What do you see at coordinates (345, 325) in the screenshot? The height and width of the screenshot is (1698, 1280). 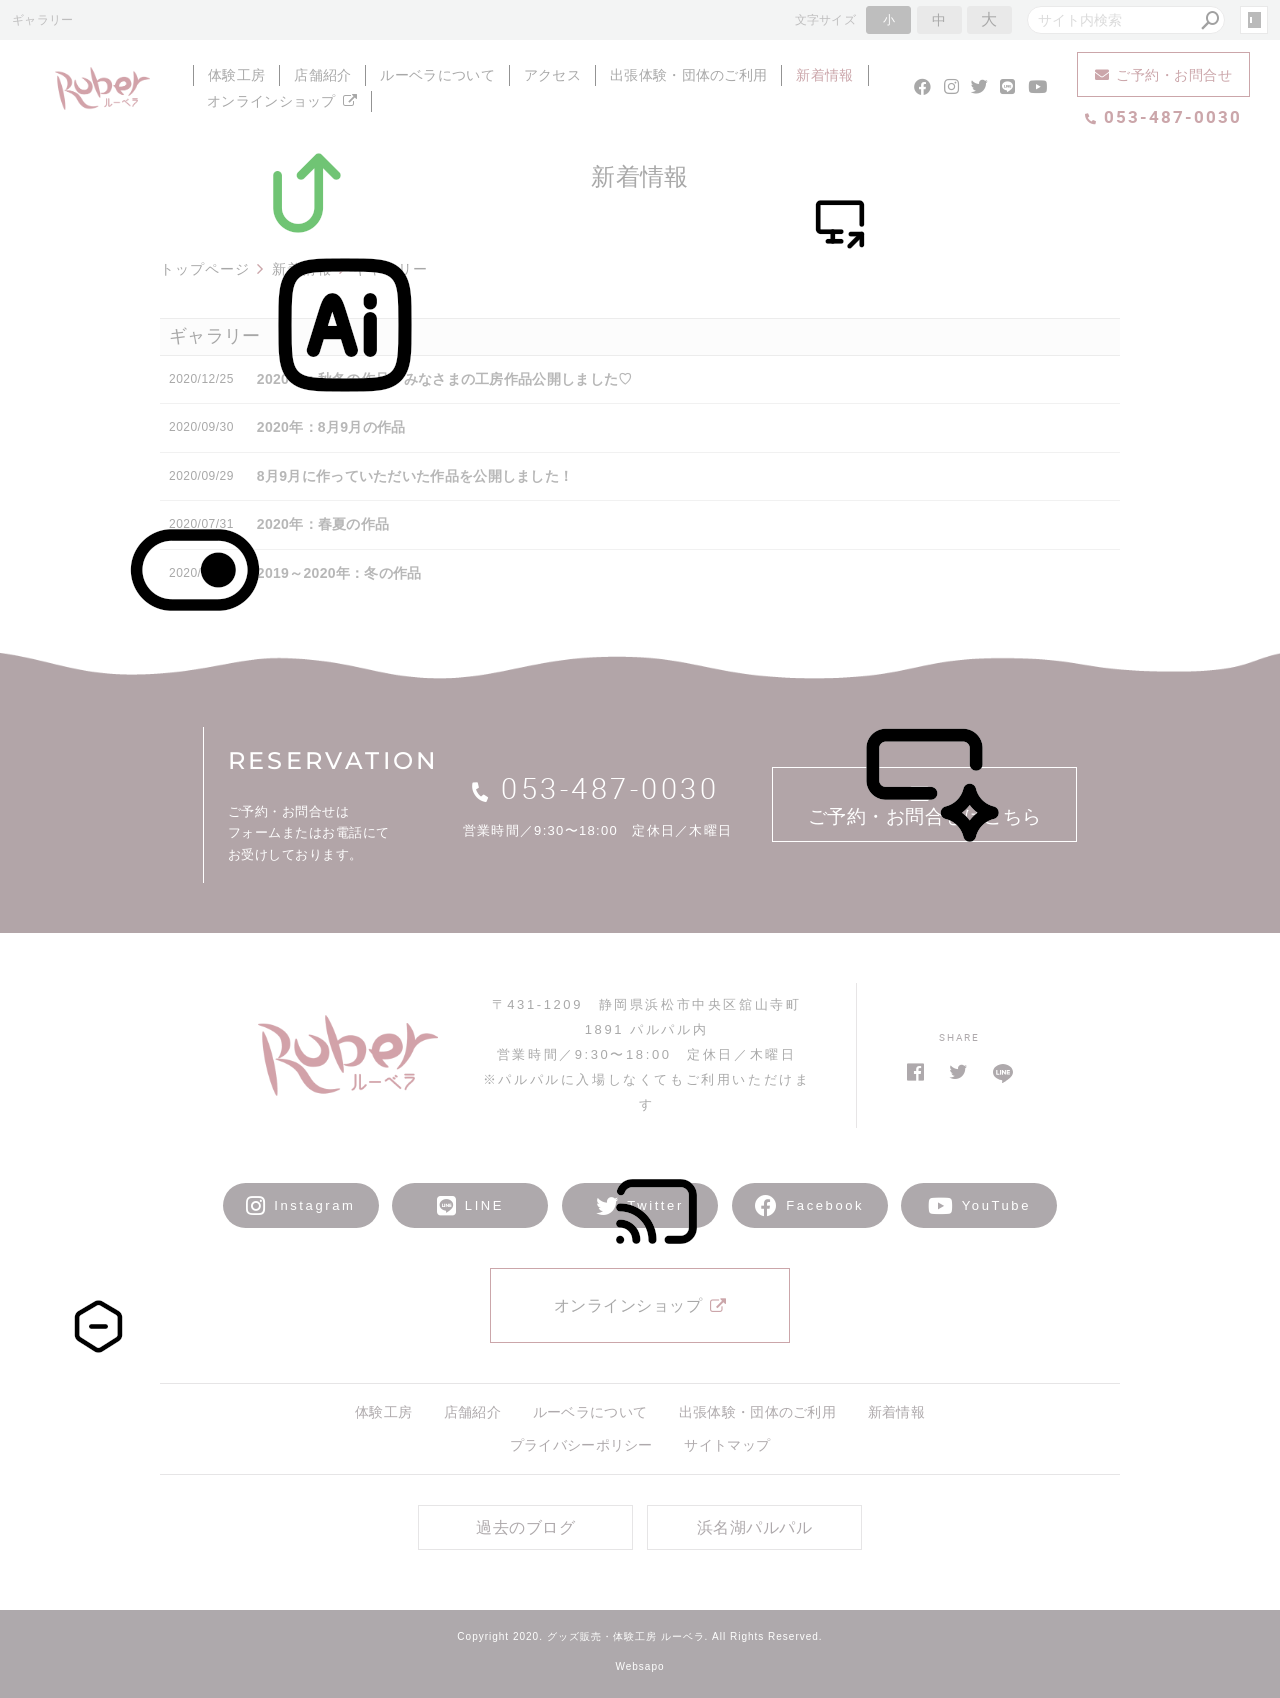 I see `open Adobe Illustrator` at bounding box center [345, 325].